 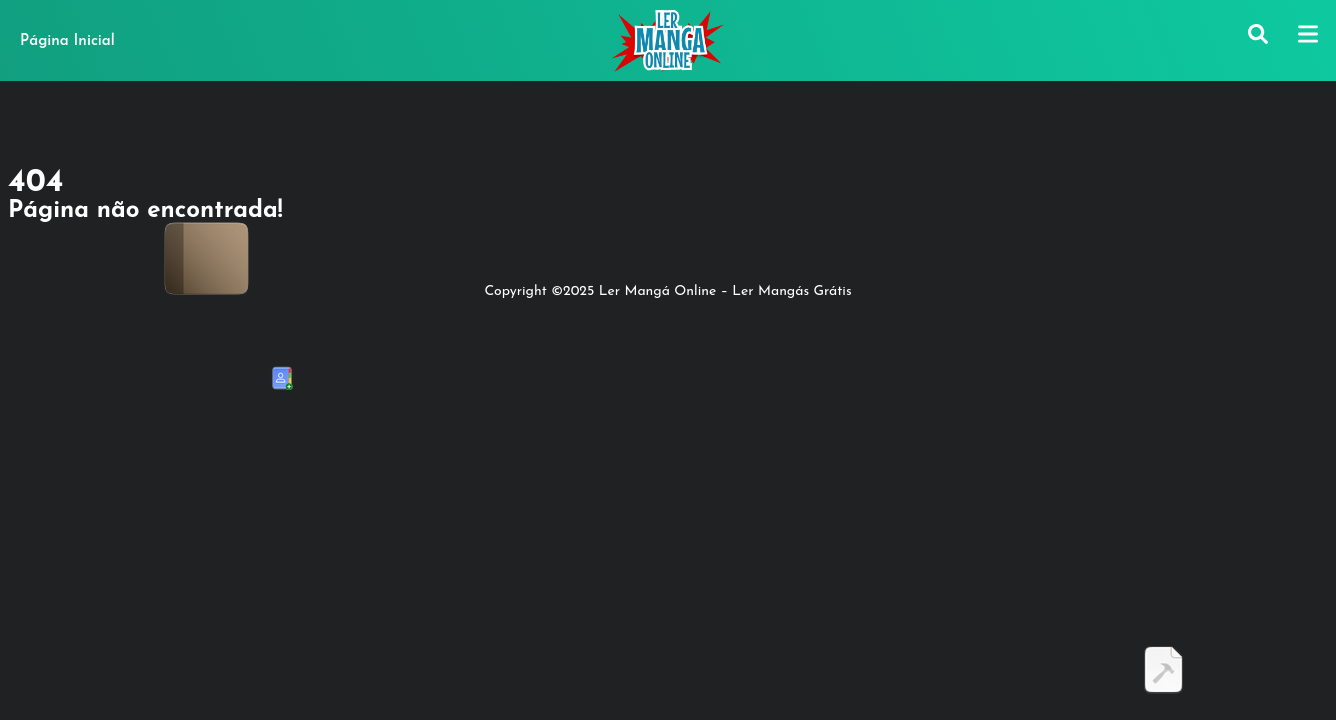 I want to click on add a new contact to your address book, so click(x=282, y=378).